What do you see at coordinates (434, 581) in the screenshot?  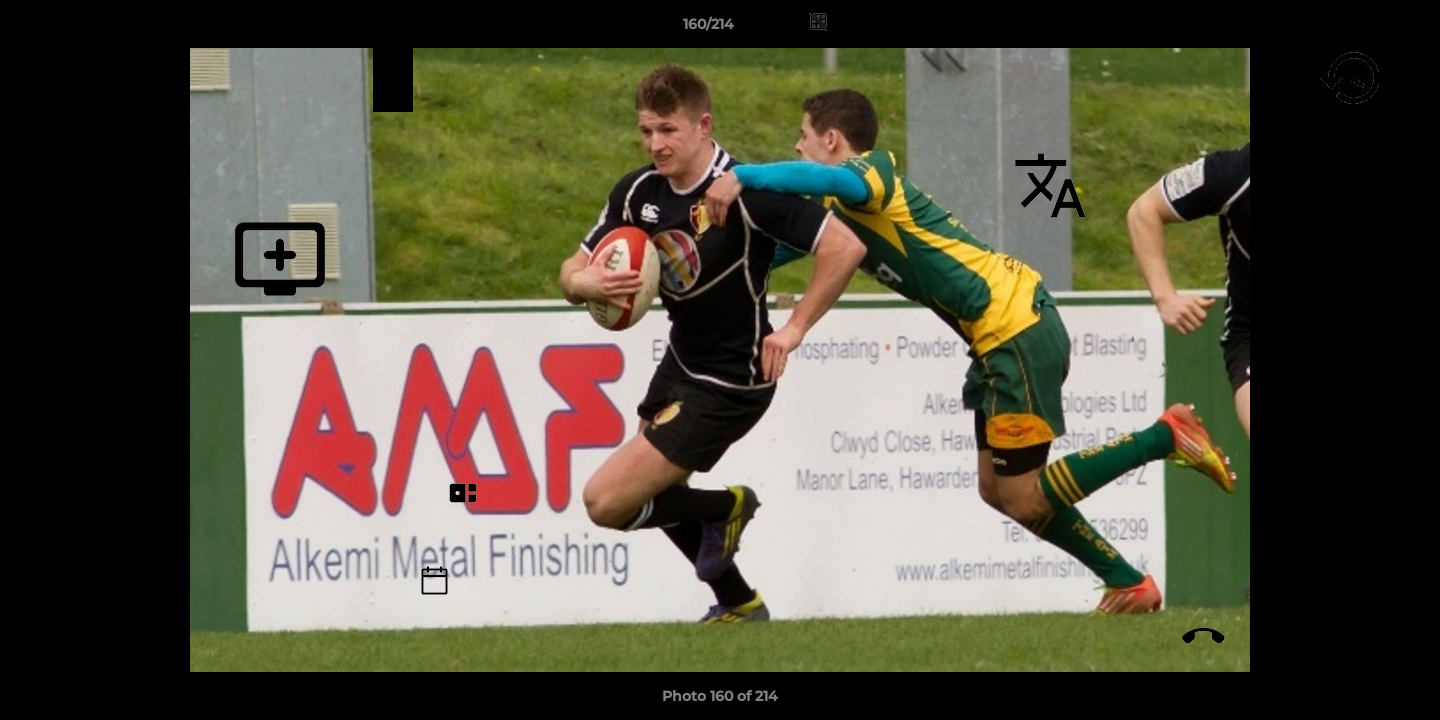 I see `view or open calendar` at bounding box center [434, 581].